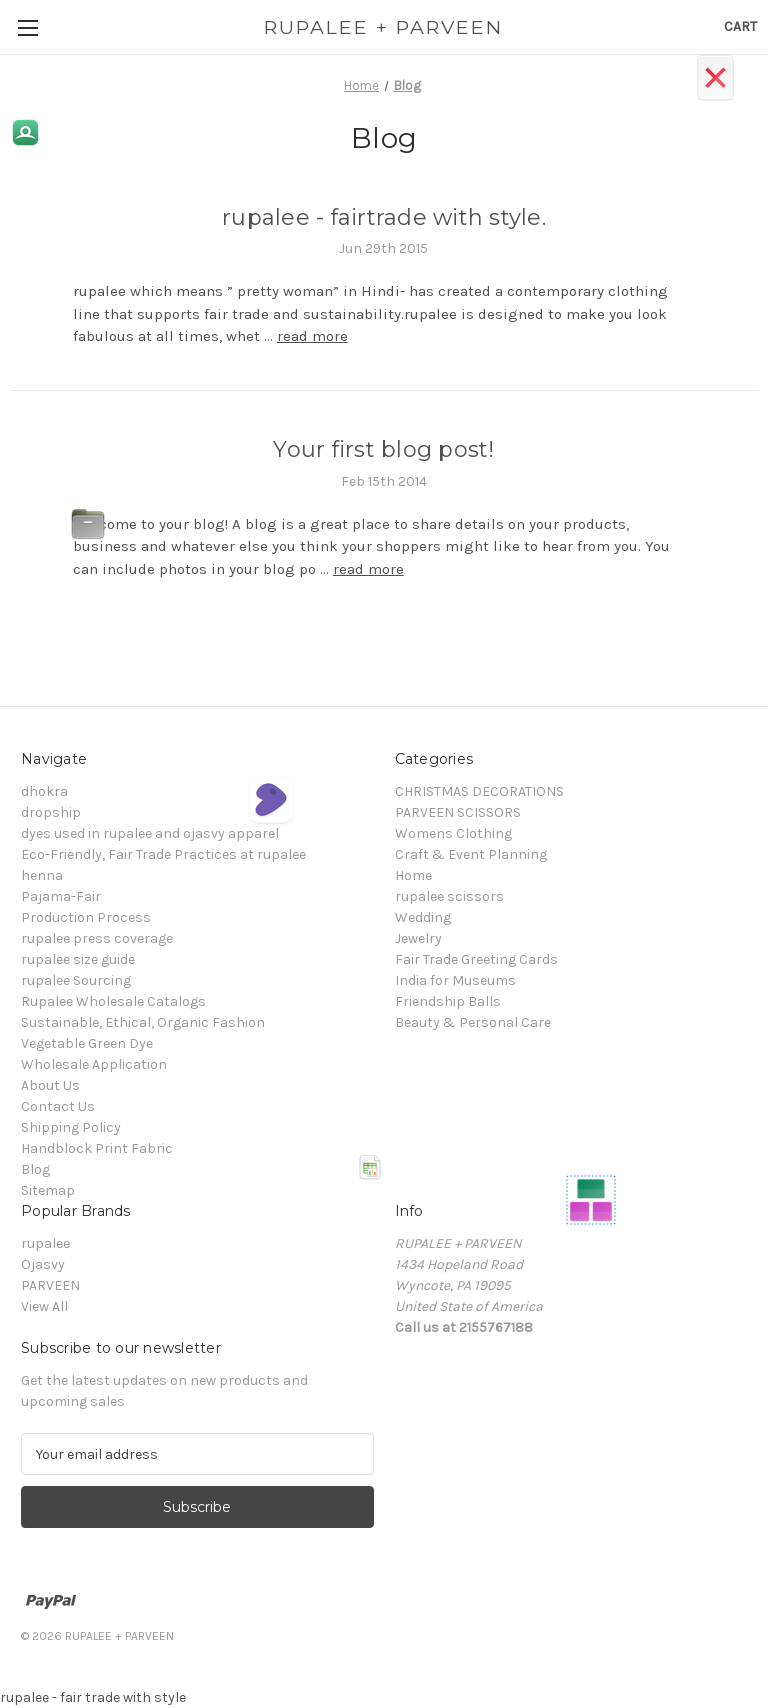 This screenshot has height=1708, width=768. Describe the element at coordinates (25, 132) in the screenshot. I see `open renderdoc graphics debugging application` at that location.